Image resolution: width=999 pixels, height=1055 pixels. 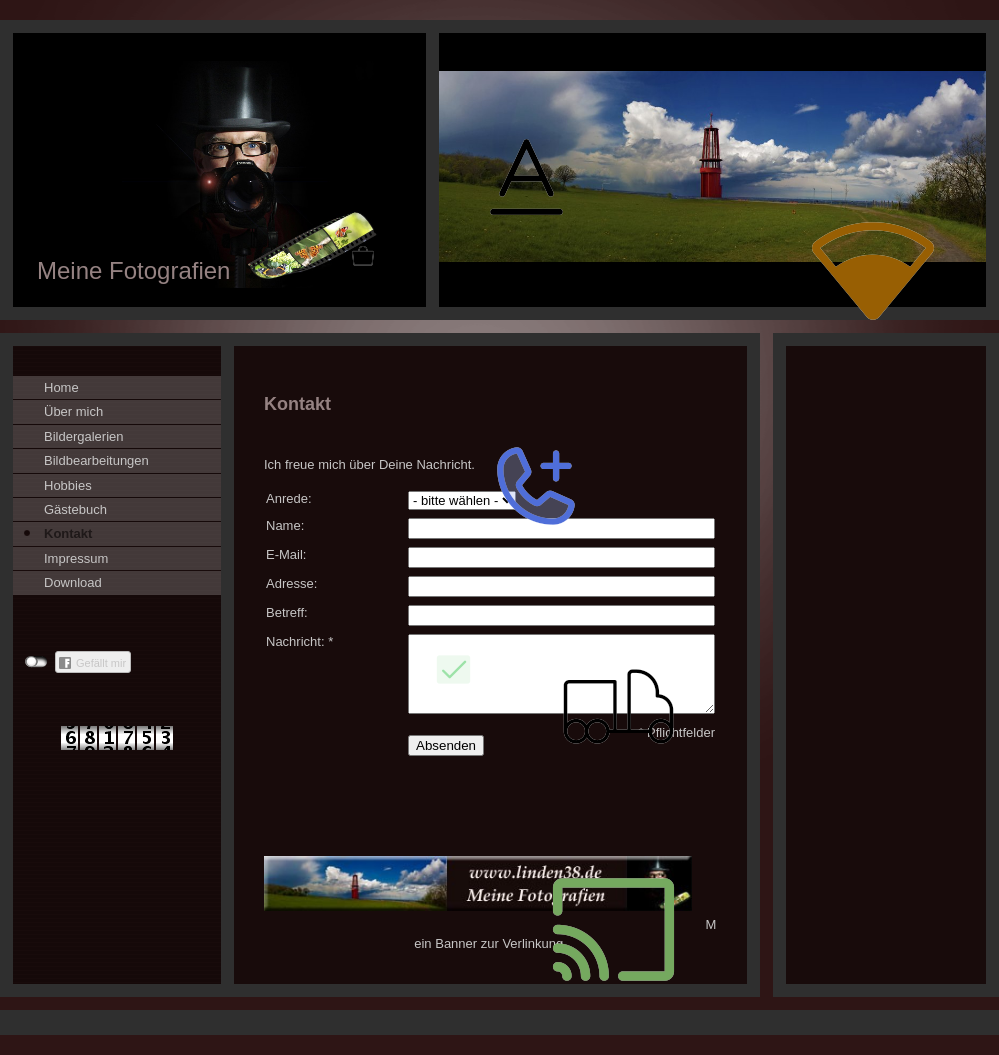 I want to click on confirm or submit an action, so click(x=453, y=669).